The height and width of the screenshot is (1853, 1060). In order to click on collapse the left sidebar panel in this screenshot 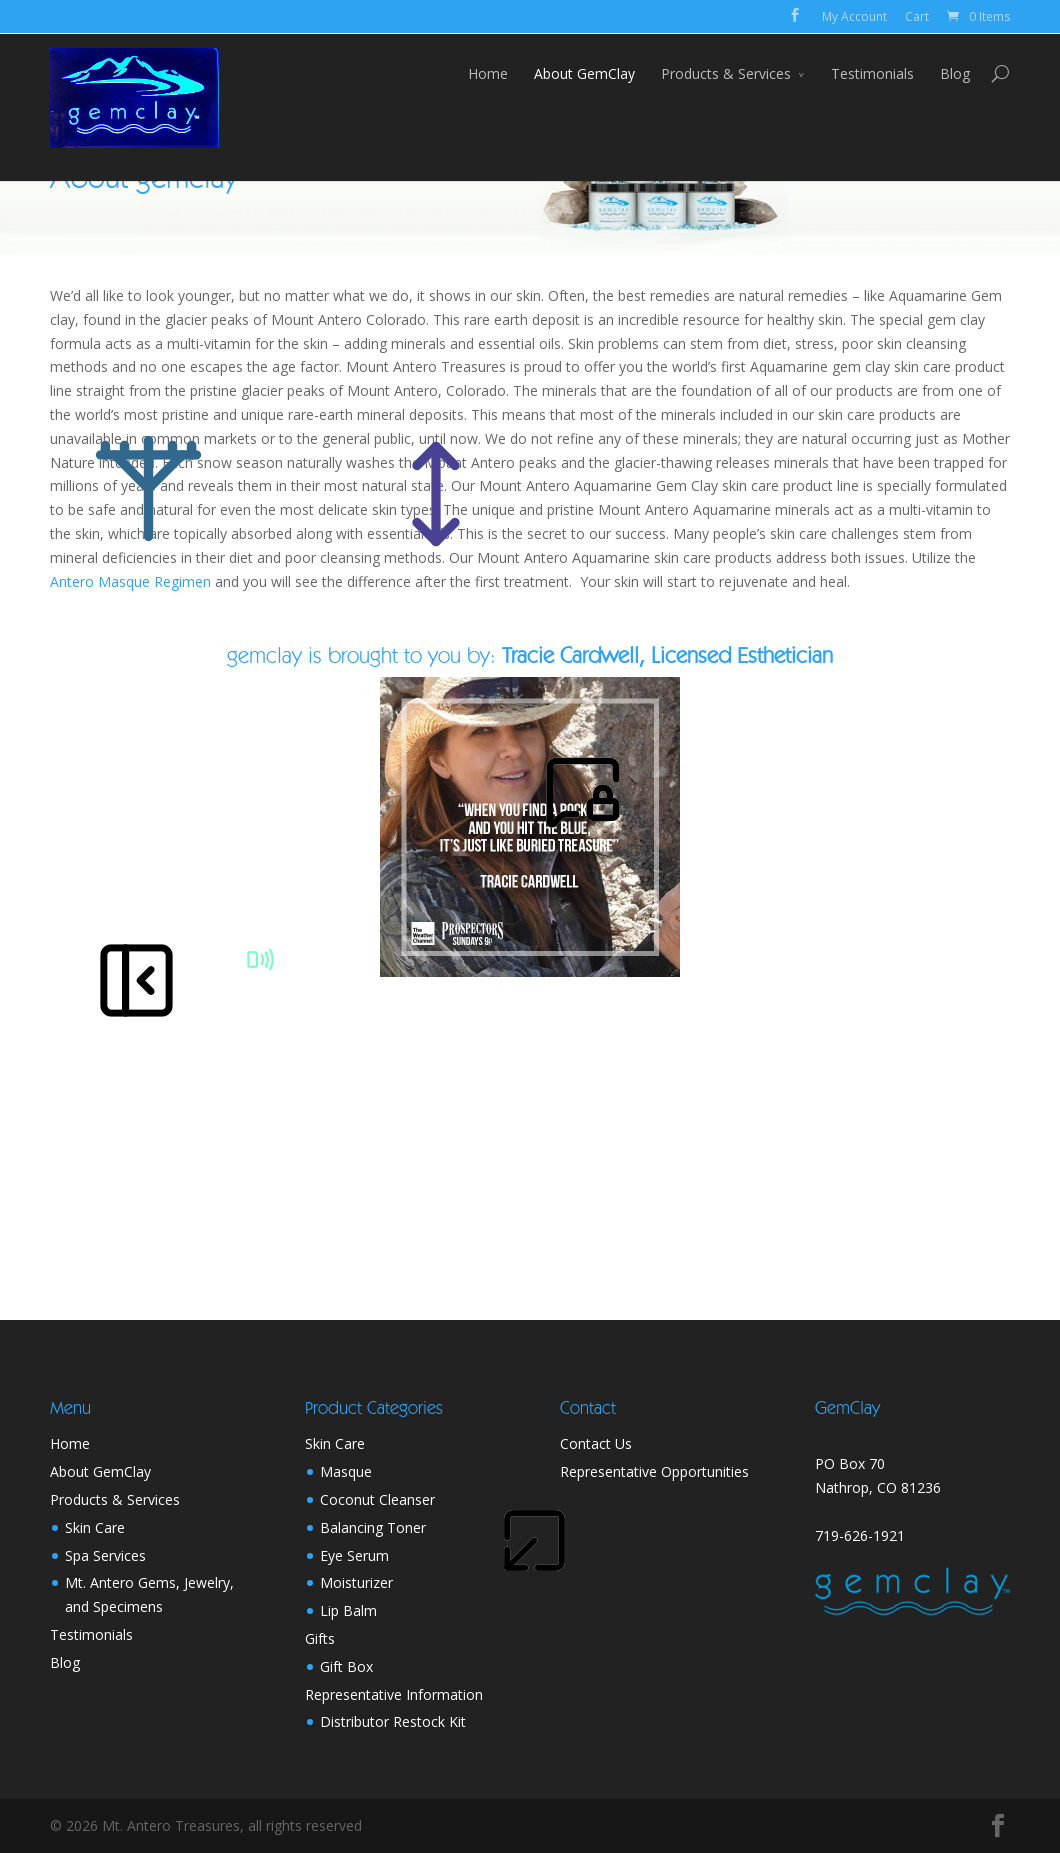, I will do `click(136, 980)`.